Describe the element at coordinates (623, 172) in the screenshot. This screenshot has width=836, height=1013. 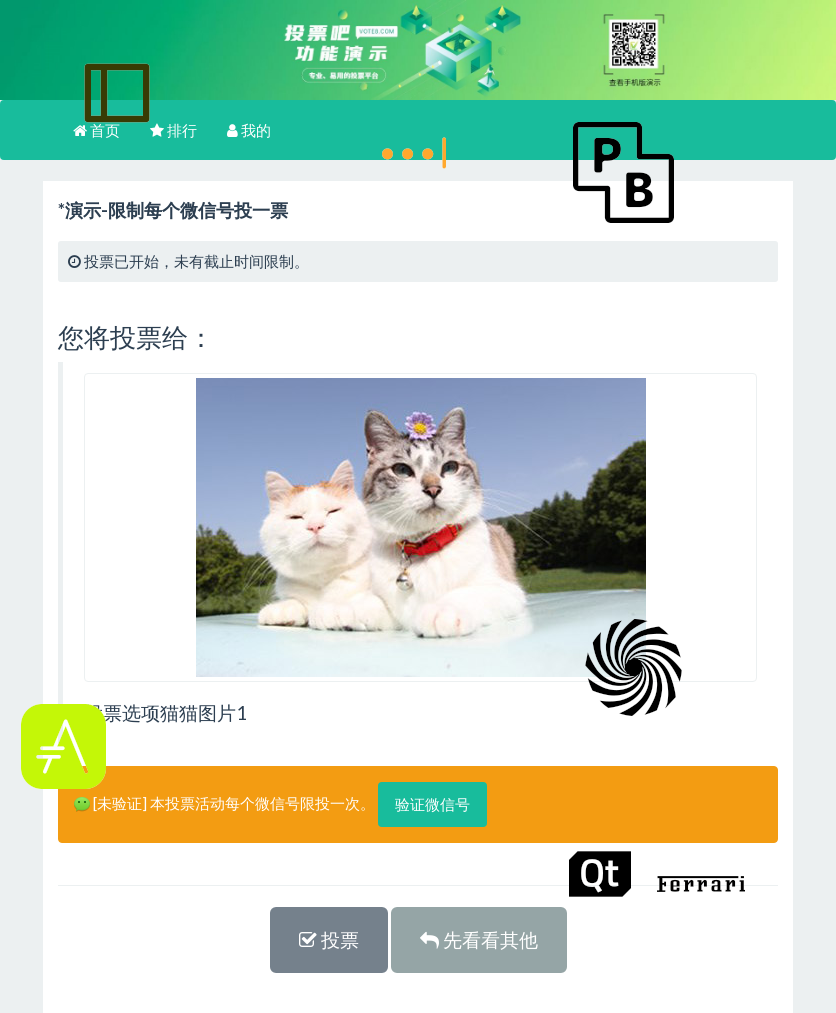
I see `pocketbase logo - open-source backend service` at that location.